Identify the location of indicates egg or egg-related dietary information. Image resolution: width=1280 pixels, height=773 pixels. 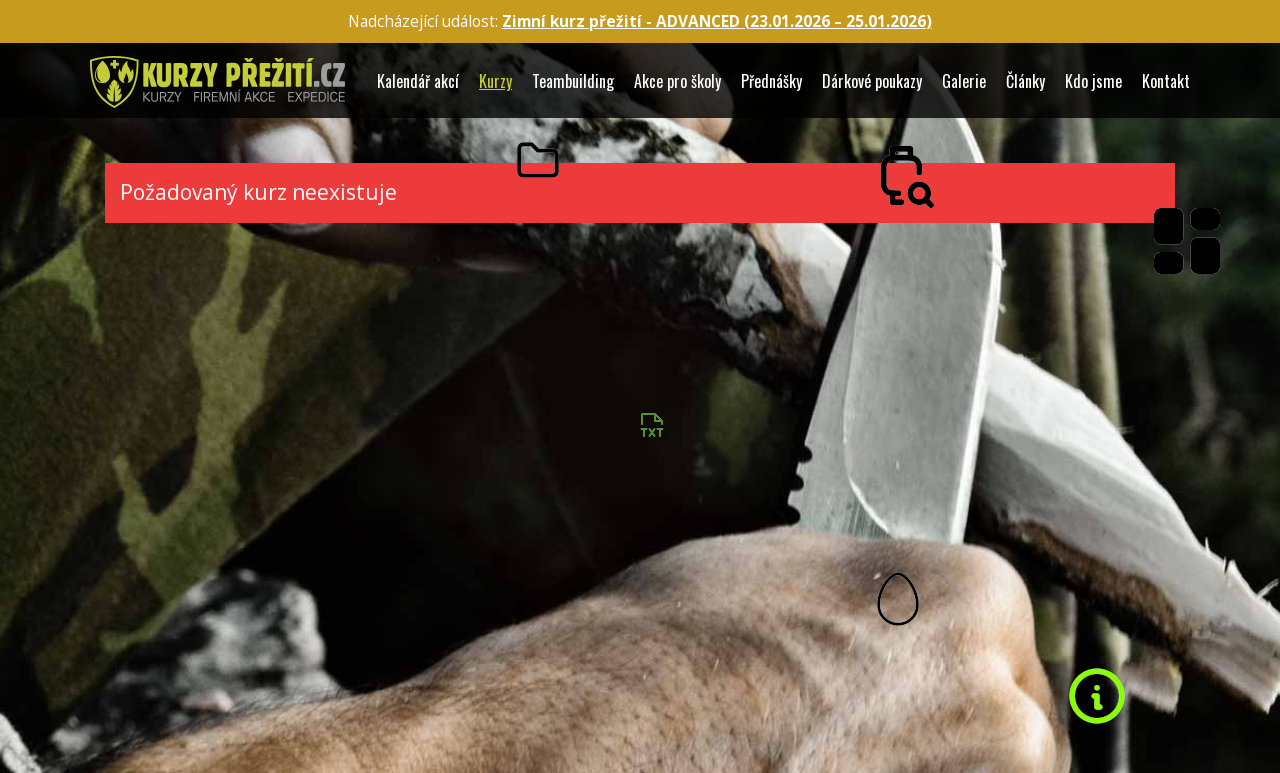
(898, 599).